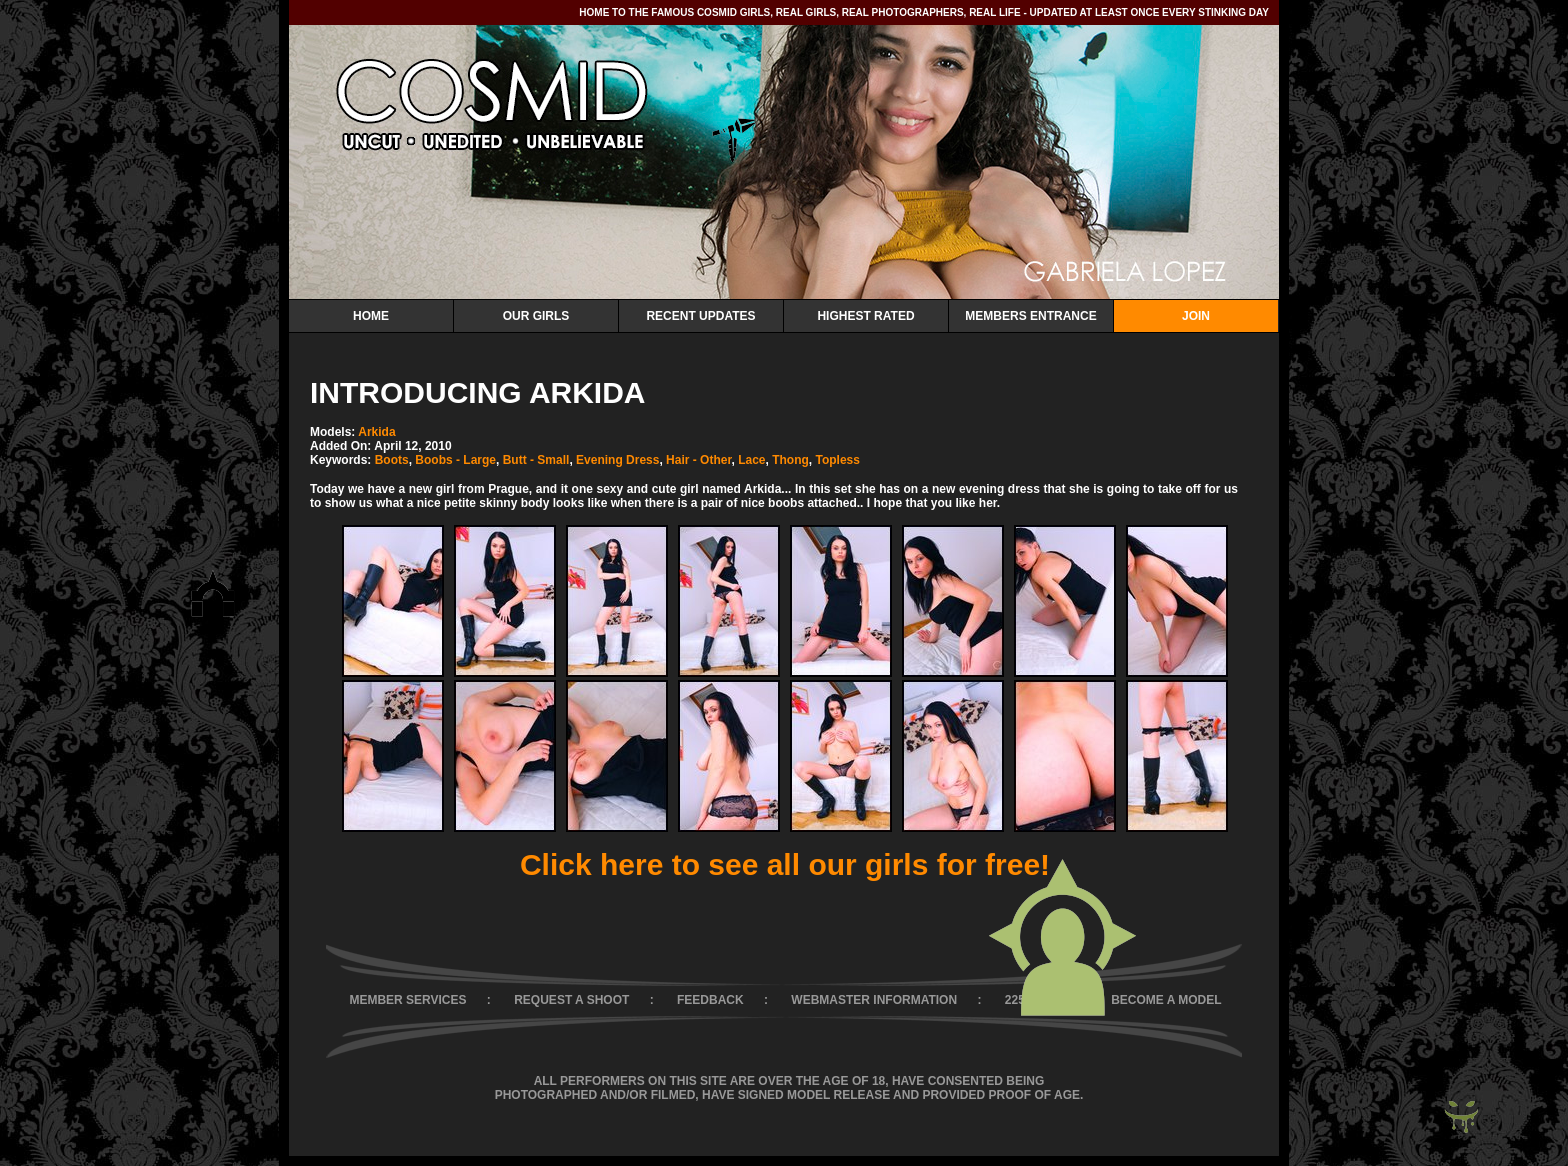 The width and height of the screenshot is (1568, 1166). I want to click on equip a spear weapon in your inventory, so click(735, 140).